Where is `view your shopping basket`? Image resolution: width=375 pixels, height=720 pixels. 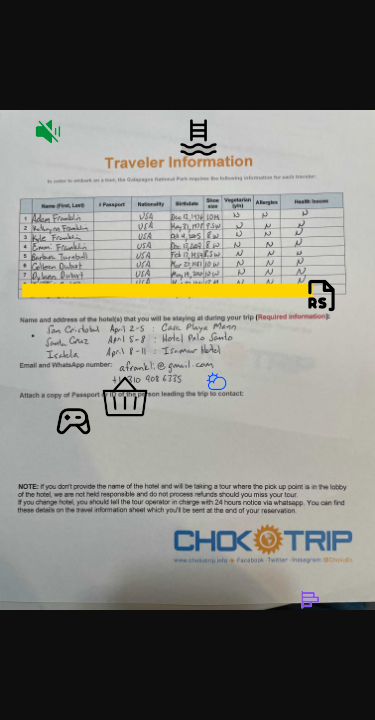
view your shopping basket is located at coordinates (125, 399).